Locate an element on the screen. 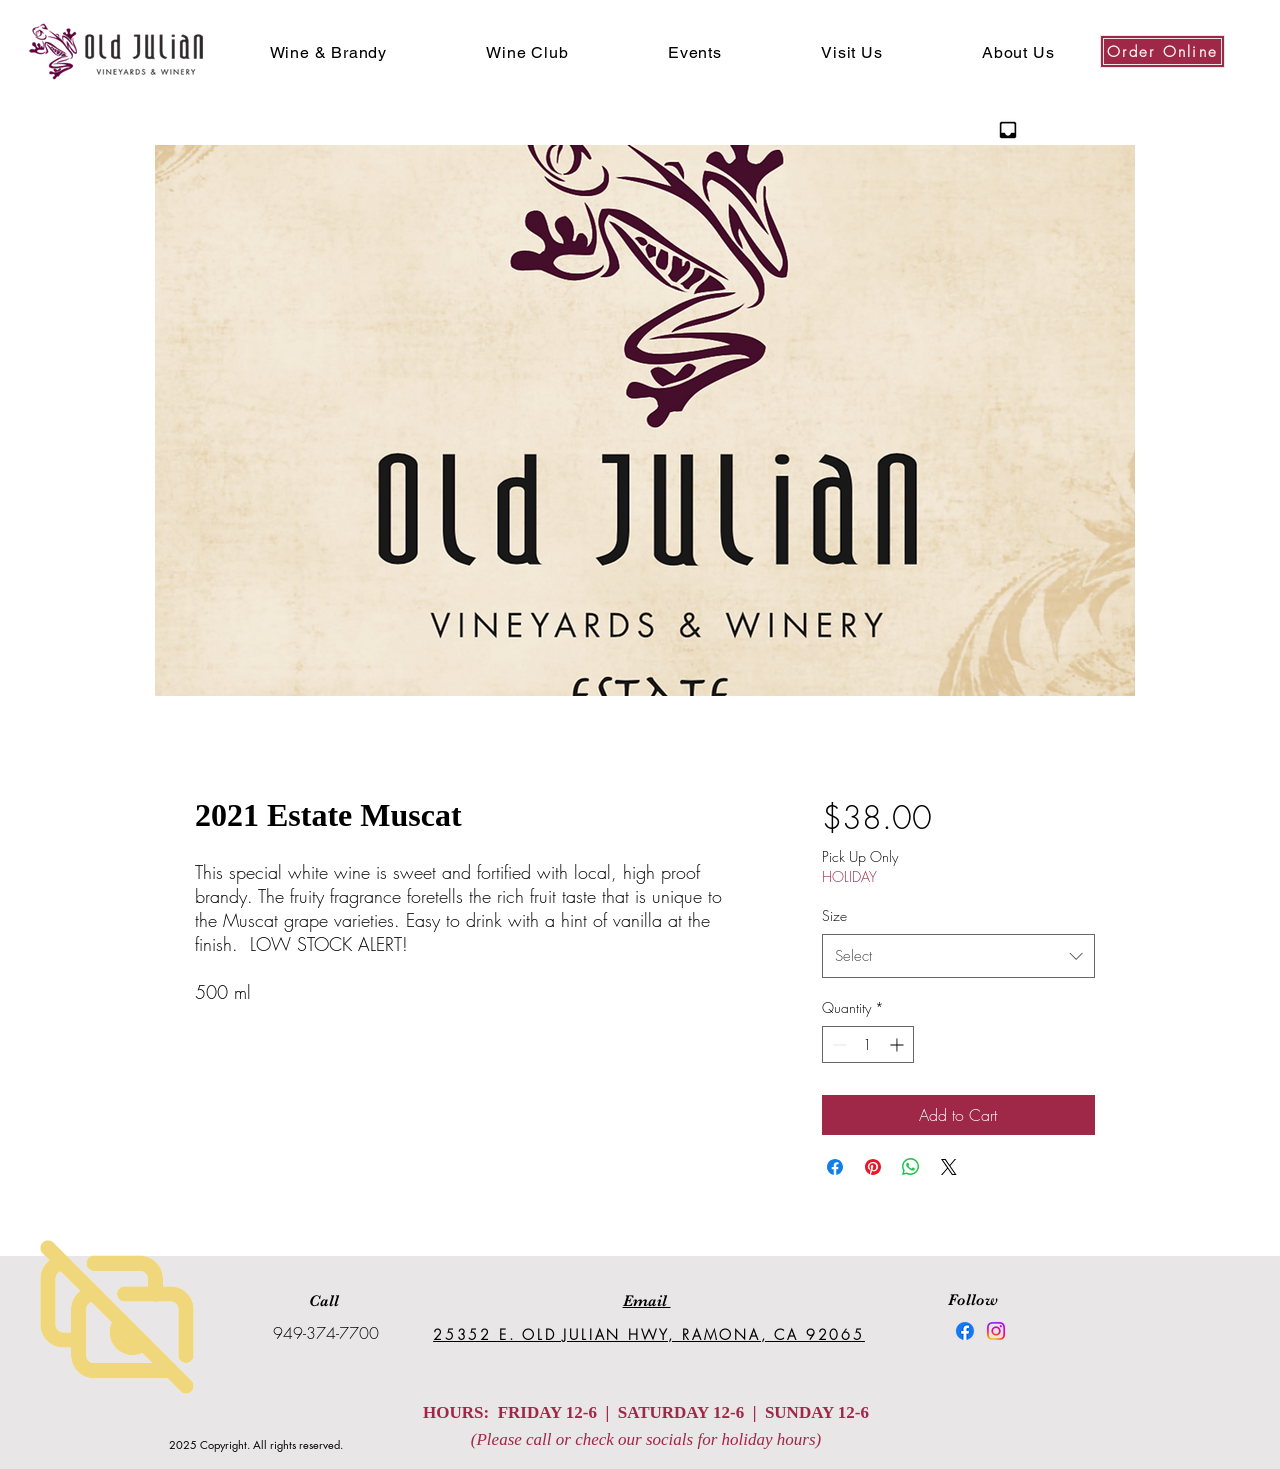 Image resolution: width=1280 pixels, height=1469 pixels. indicates payment is unavailable or disabled is located at coordinates (117, 1317).